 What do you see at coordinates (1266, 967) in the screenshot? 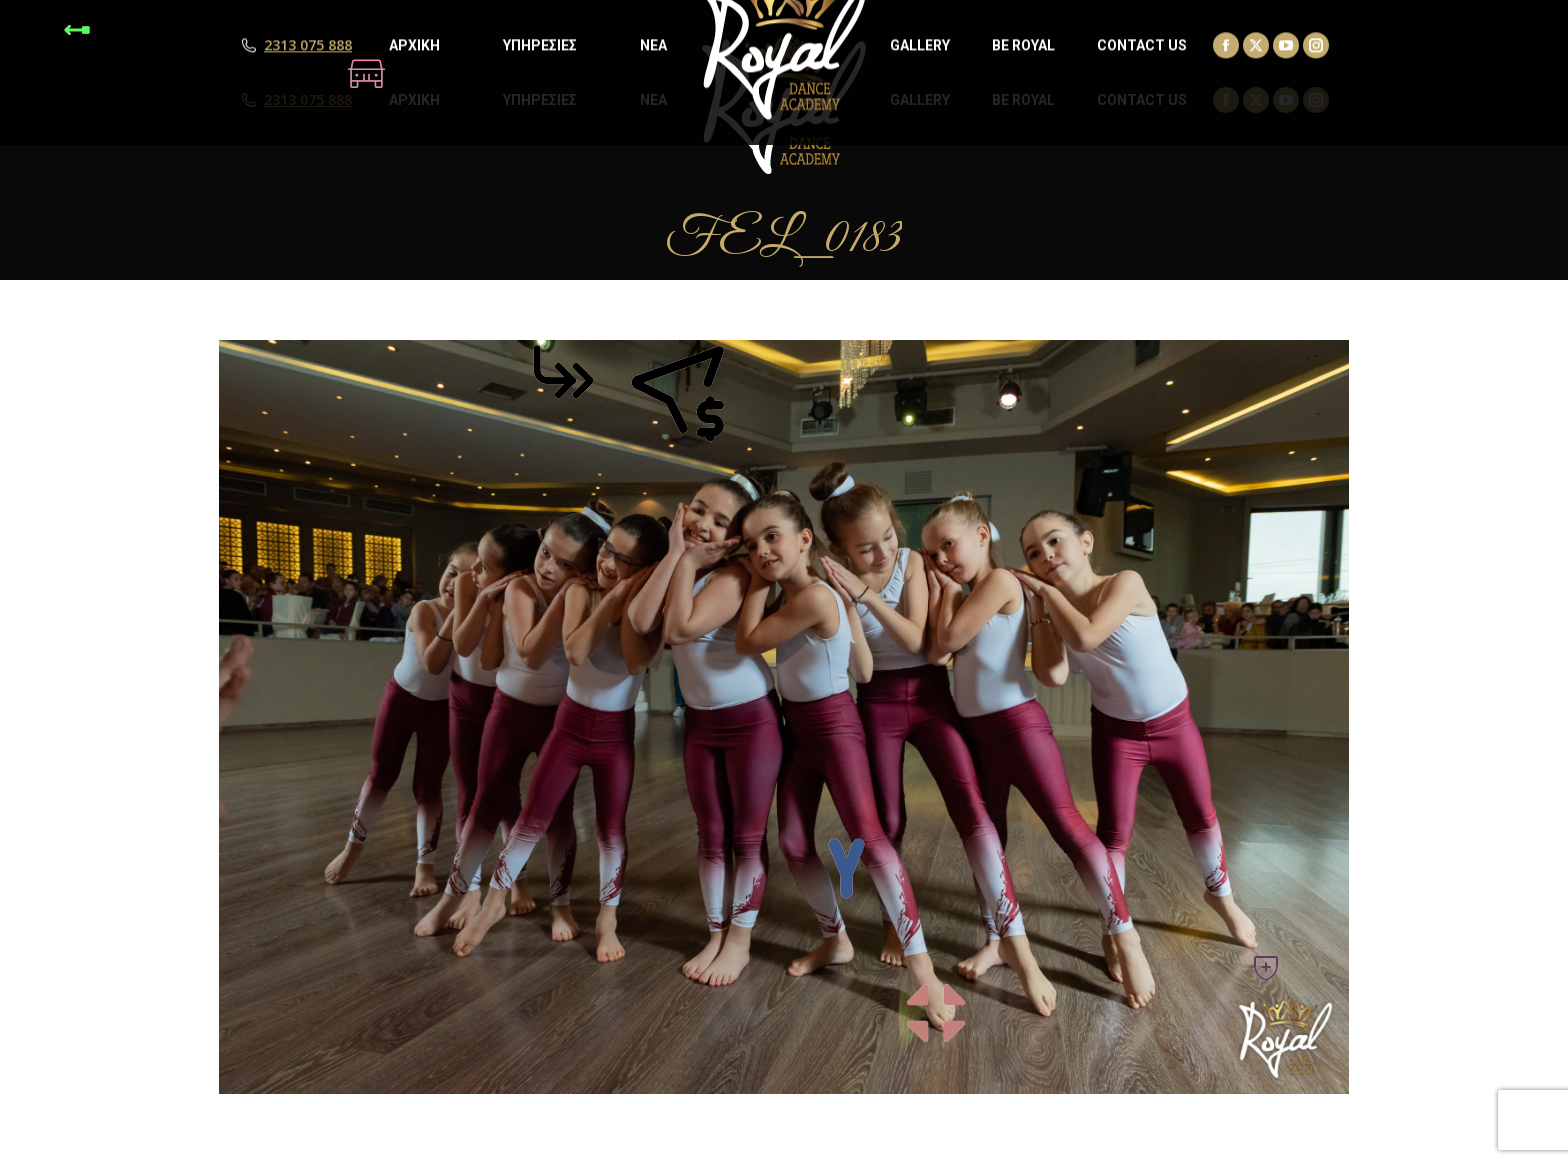
I see `add new security protection` at bounding box center [1266, 967].